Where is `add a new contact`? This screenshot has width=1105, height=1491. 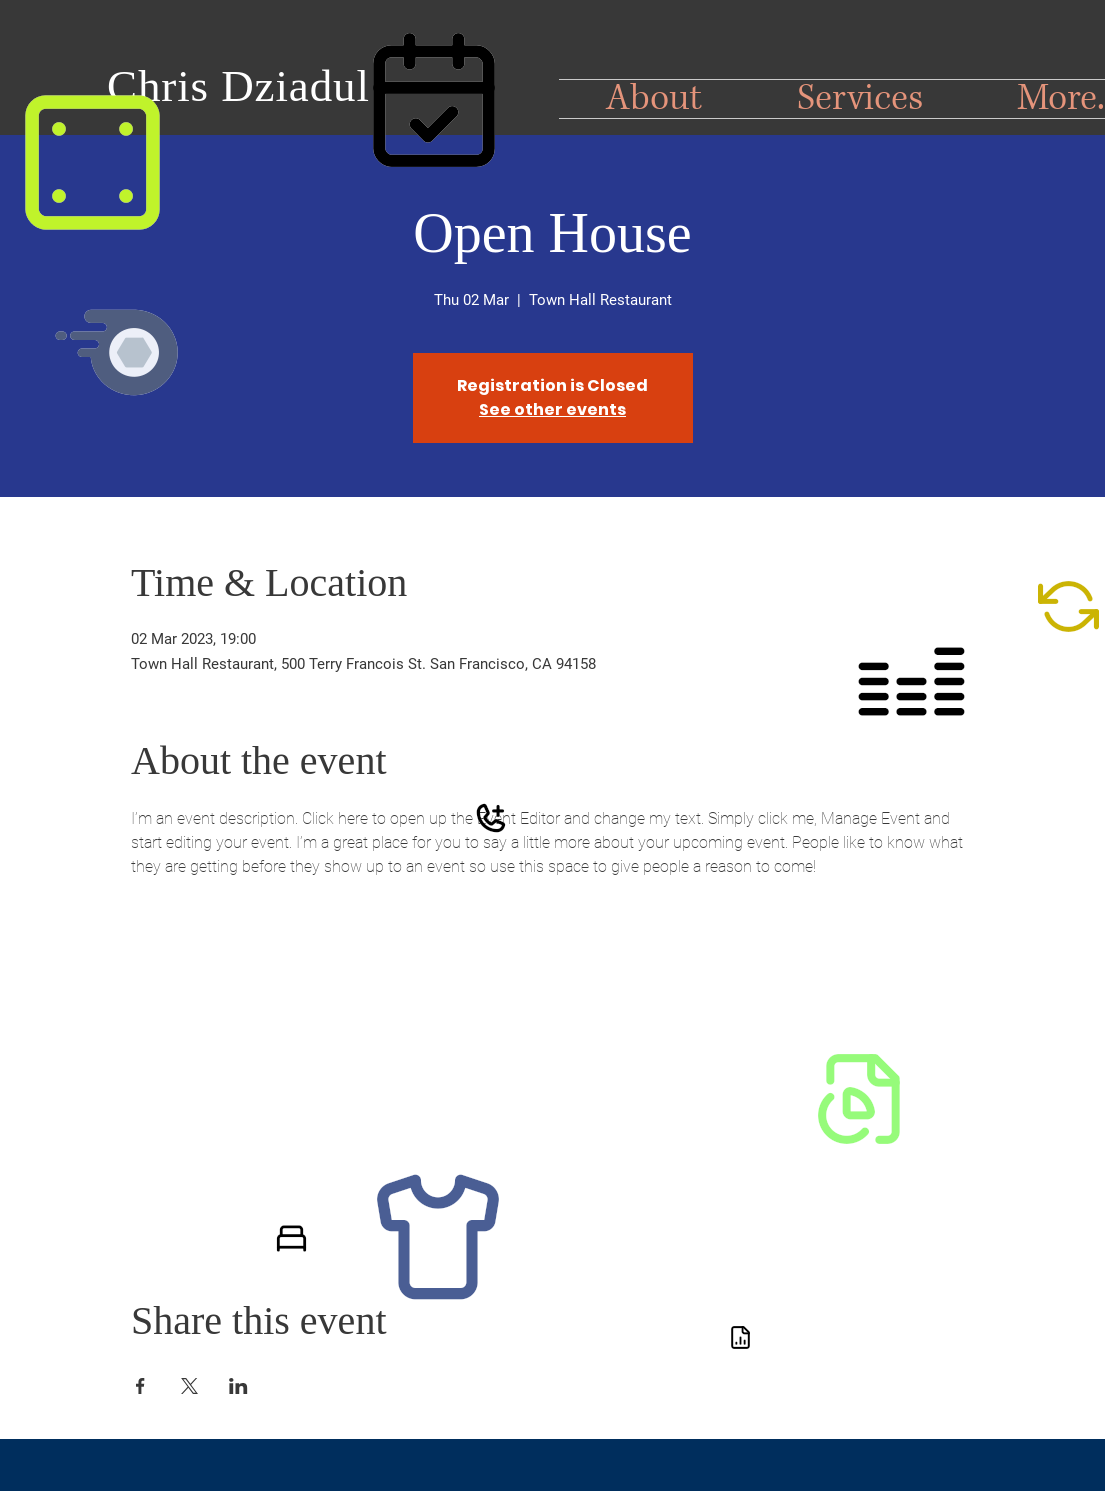
add a new contact is located at coordinates (491, 817).